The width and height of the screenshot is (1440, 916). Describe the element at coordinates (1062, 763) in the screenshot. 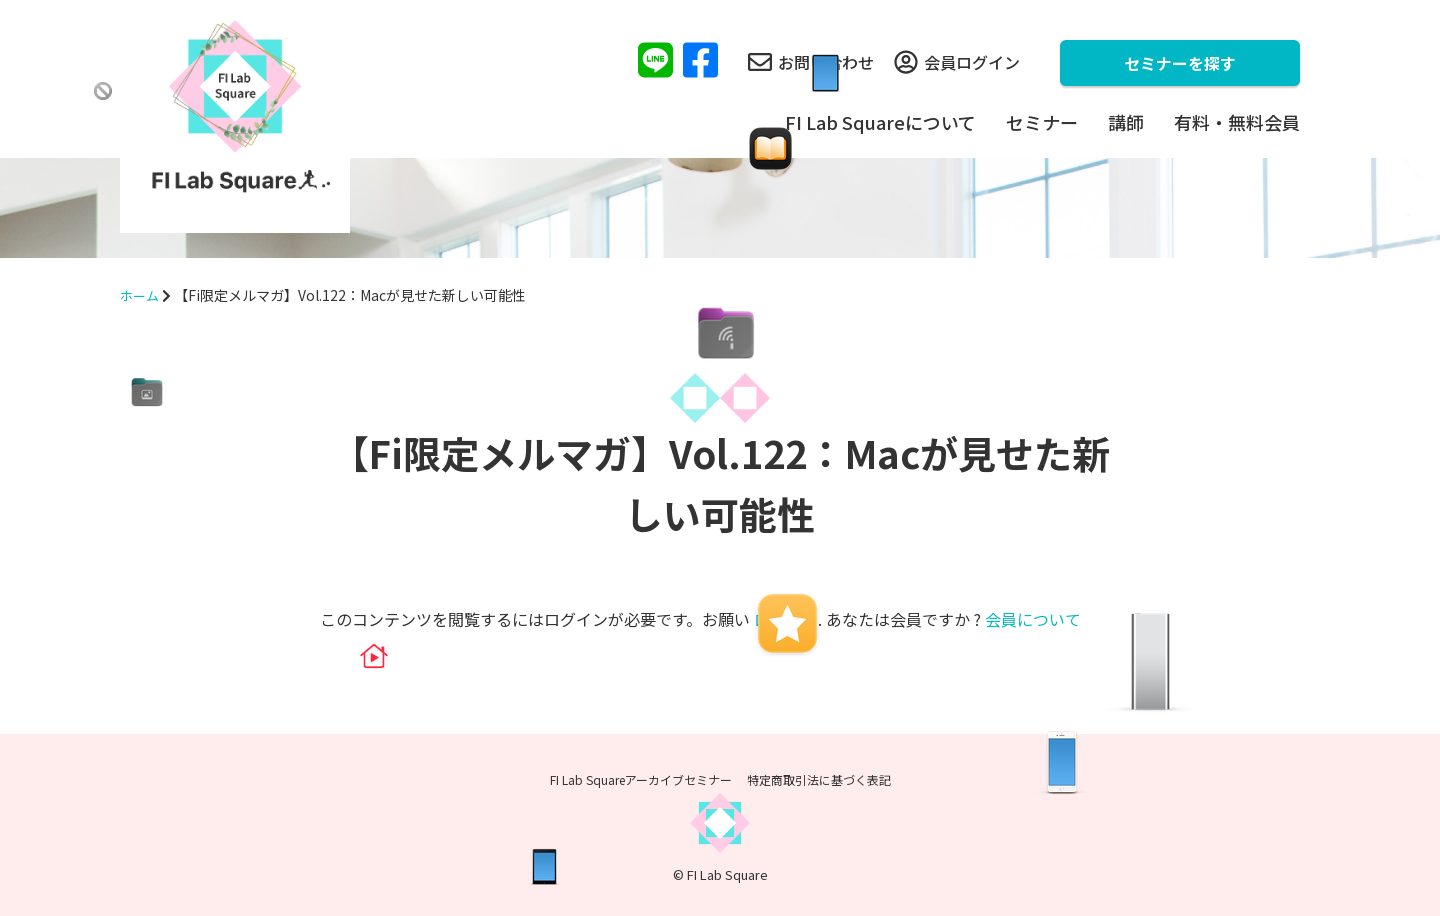

I see `connect or manage an iPhone device` at that location.